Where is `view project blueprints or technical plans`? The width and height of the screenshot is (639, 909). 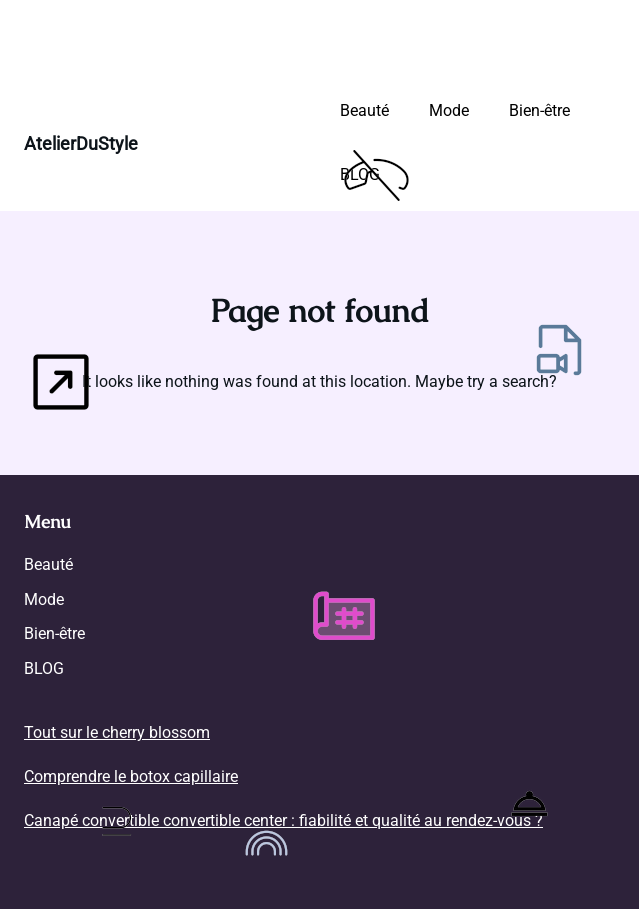 view project blueprints or technical plans is located at coordinates (344, 618).